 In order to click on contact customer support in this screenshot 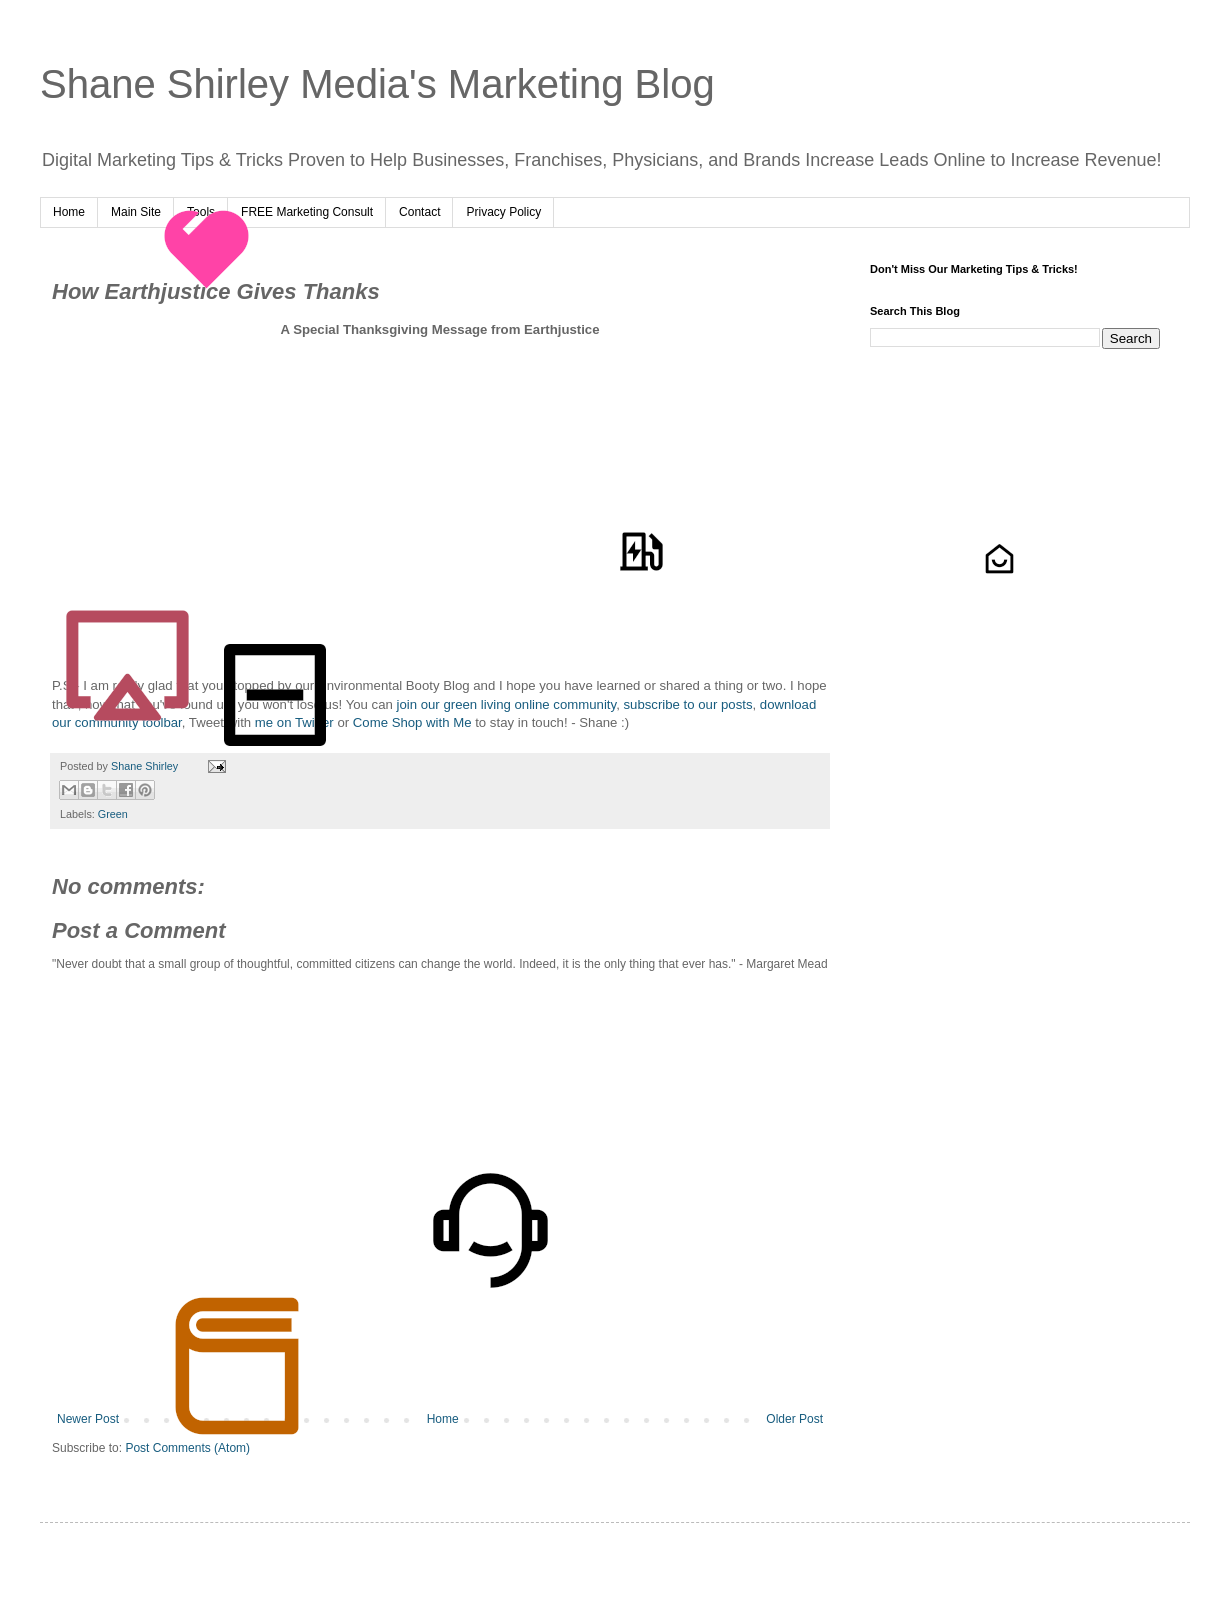, I will do `click(490, 1230)`.